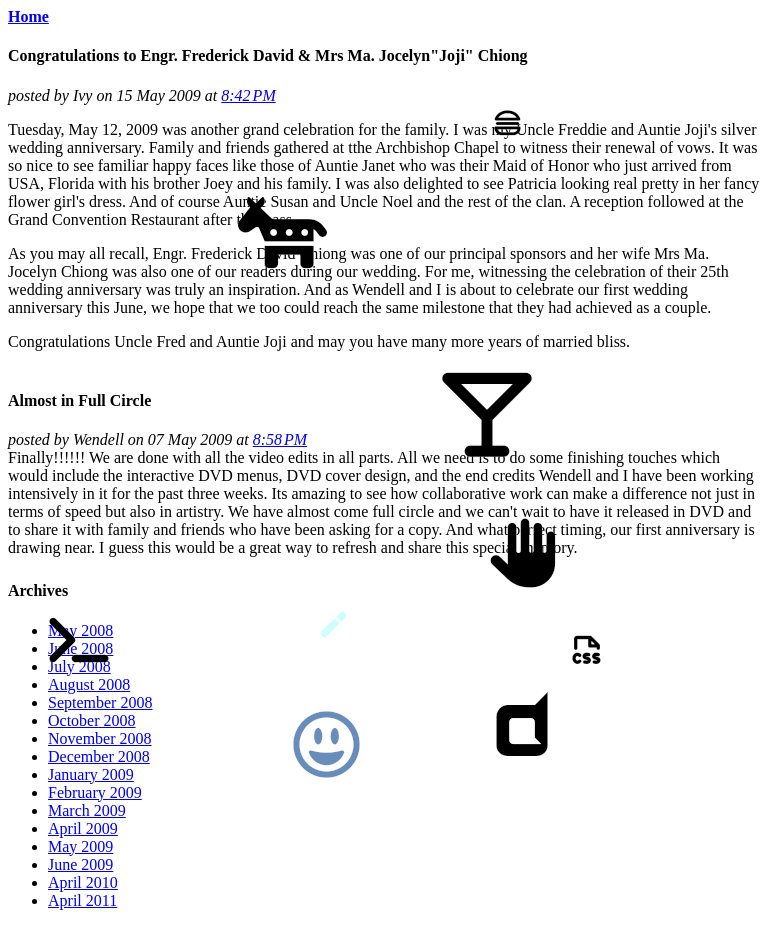 The height and width of the screenshot is (926, 768). I want to click on add an emoji or reaction to a message, so click(326, 744).